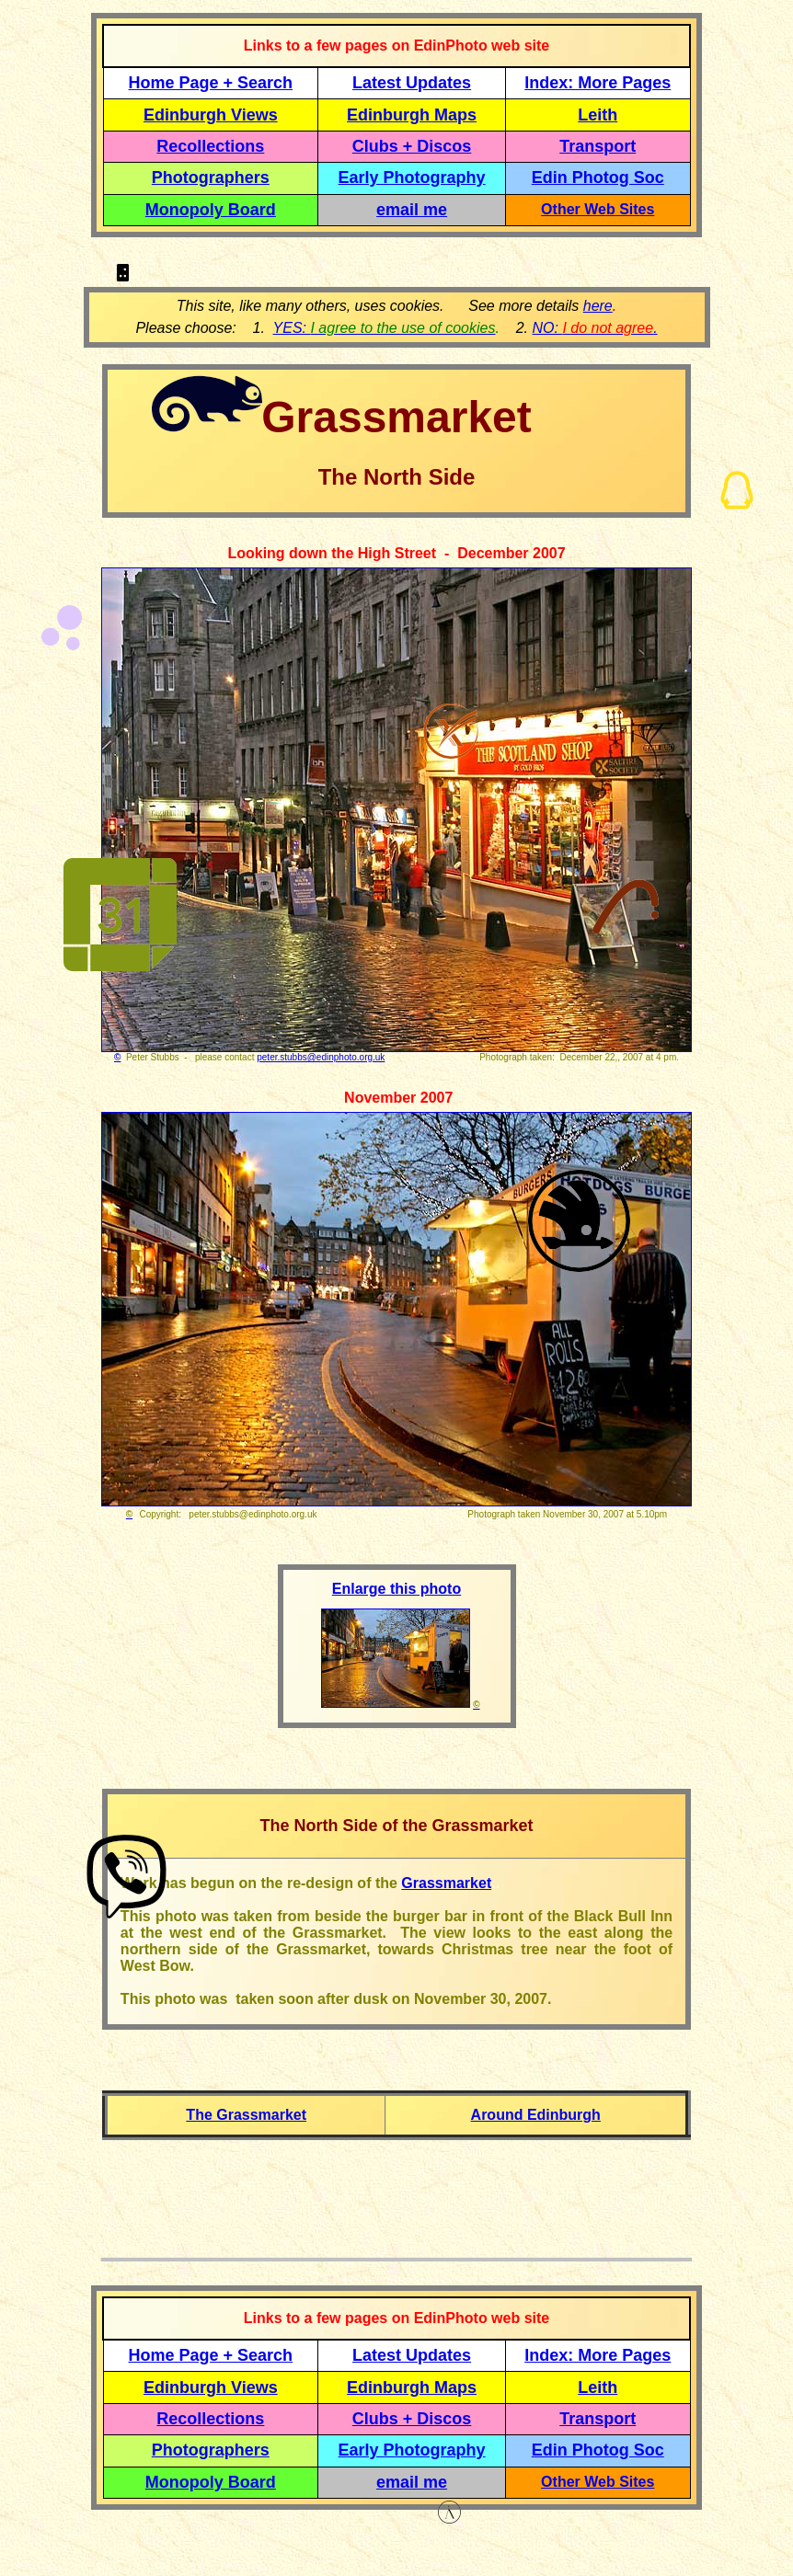  What do you see at coordinates (122, 272) in the screenshot?
I see `jovian platform logo` at bounding box center [122, 272].